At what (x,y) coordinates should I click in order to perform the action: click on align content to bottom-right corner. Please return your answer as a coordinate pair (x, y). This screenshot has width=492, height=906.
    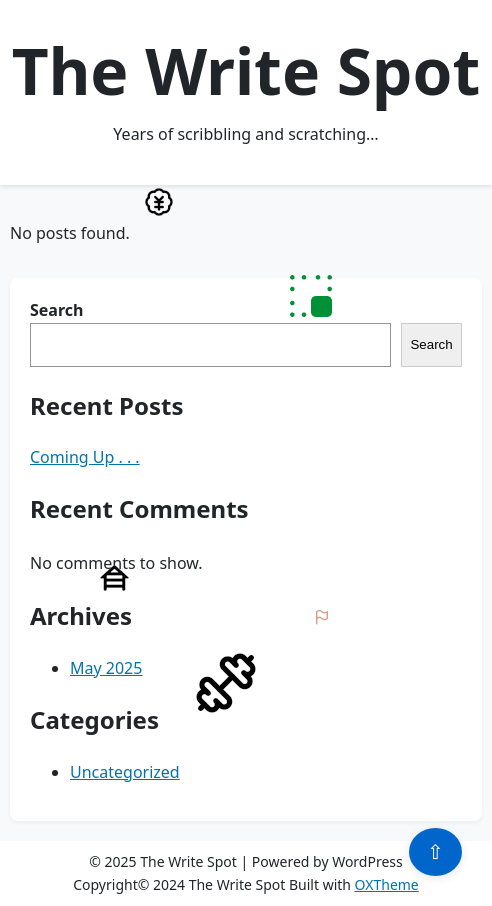
    Looking at the image, I should click on (311, 296).